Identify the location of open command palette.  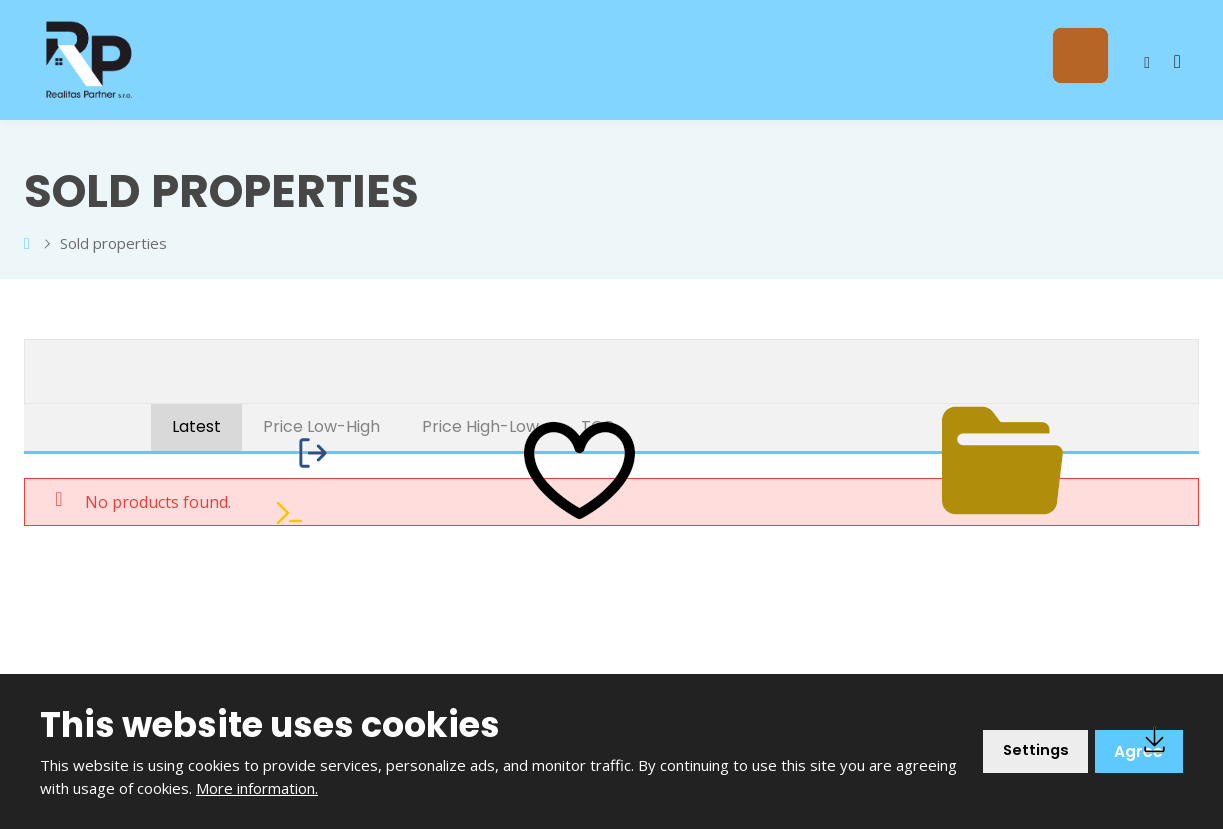
(289, 513).